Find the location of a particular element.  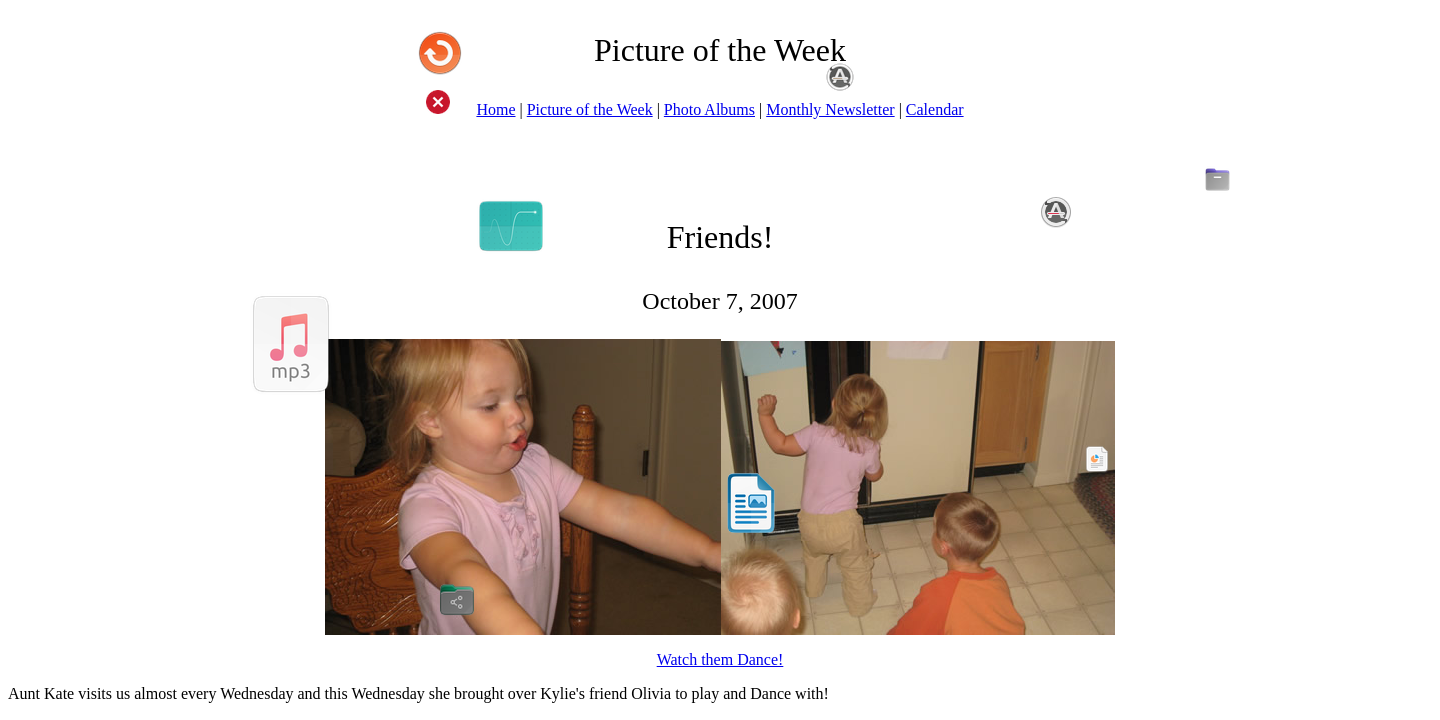

open the software update application is located at coordinates (840, 77).